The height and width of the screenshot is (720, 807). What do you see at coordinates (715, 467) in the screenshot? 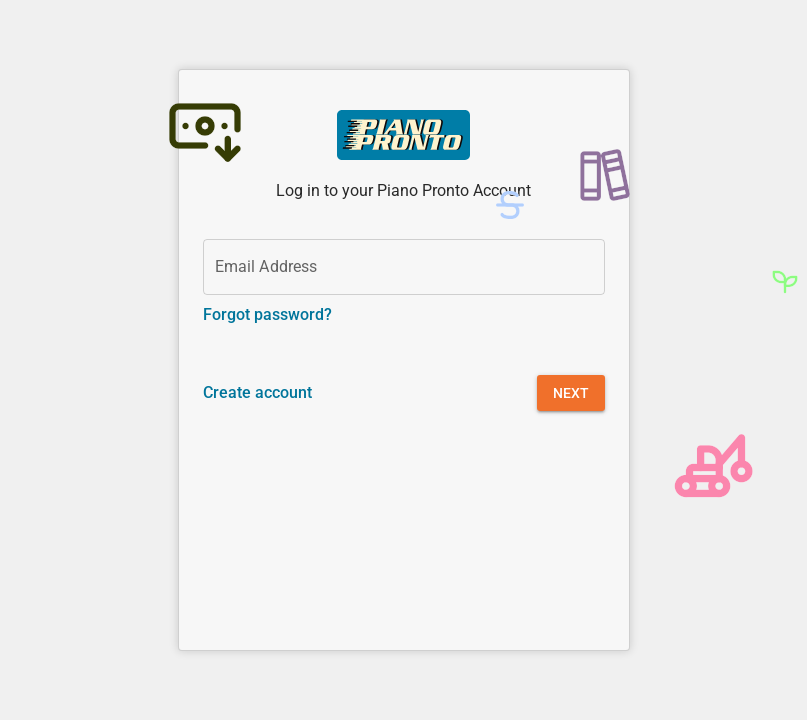
I see `demolition or destruction tool` at bounding box center [715, 467].